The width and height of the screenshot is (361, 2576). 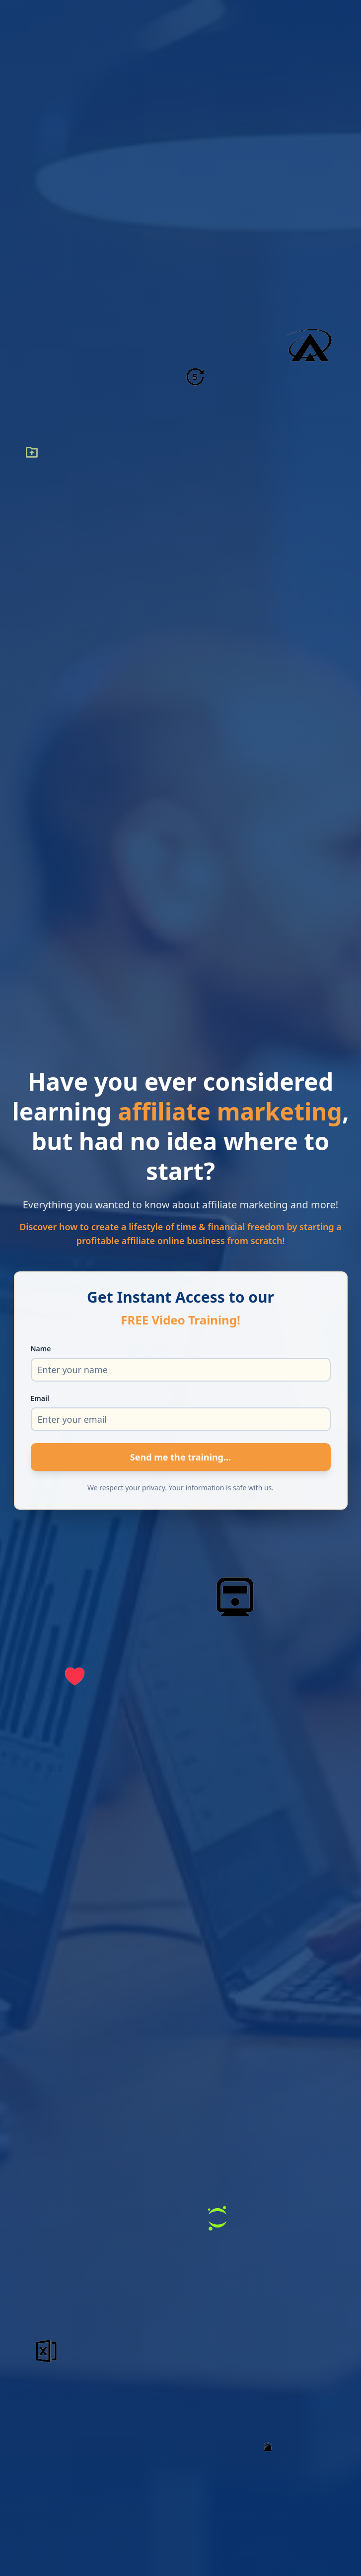 I want to click on open Jupyter notebook environment, so click(x=217, y=2218).